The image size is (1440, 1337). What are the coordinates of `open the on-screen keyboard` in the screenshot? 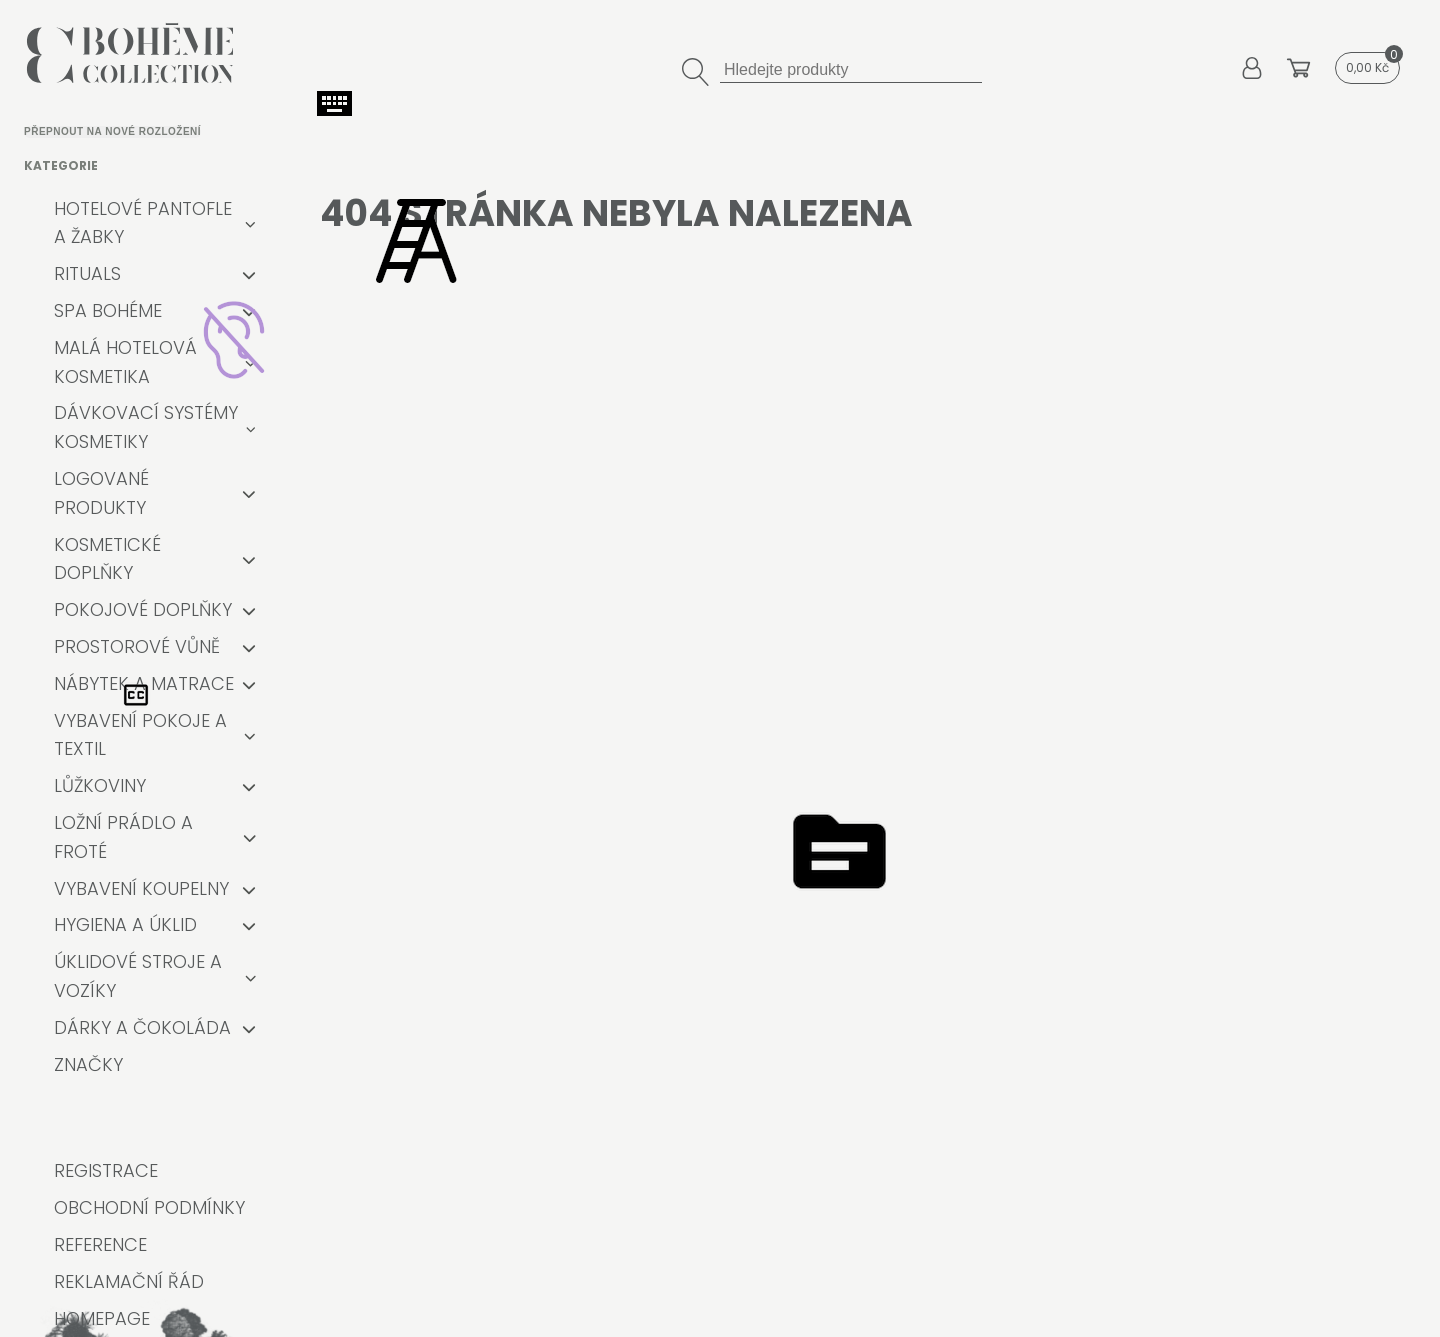 It's located at (334, 103).